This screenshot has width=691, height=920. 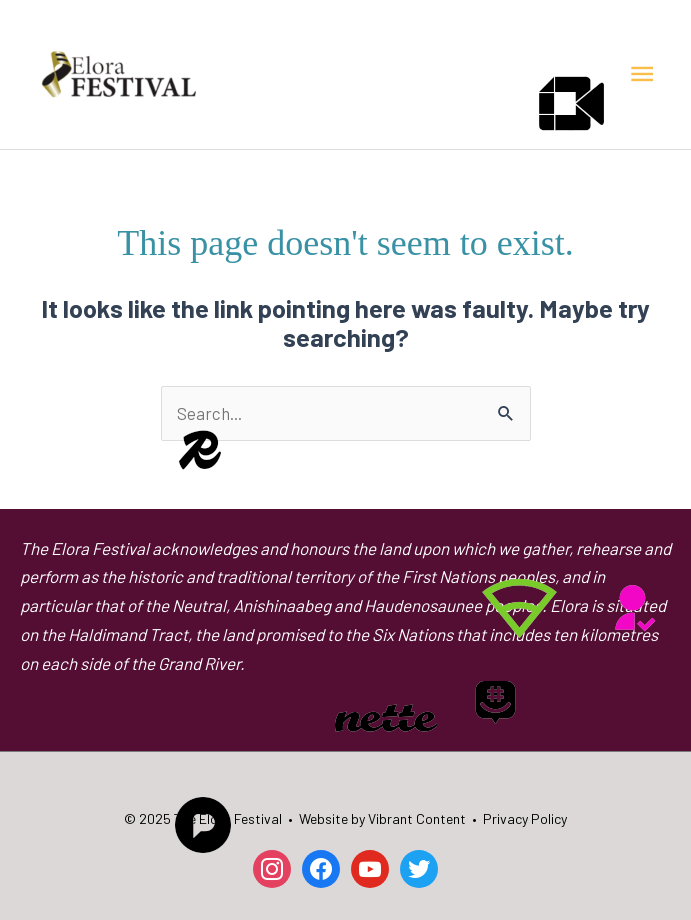 I want to click on nette framework logo, so click(x=386, y=718).